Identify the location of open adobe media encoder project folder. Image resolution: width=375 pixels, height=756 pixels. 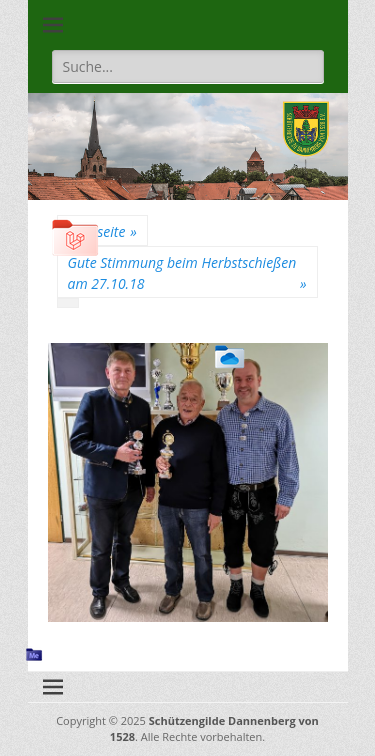
(34, 655).